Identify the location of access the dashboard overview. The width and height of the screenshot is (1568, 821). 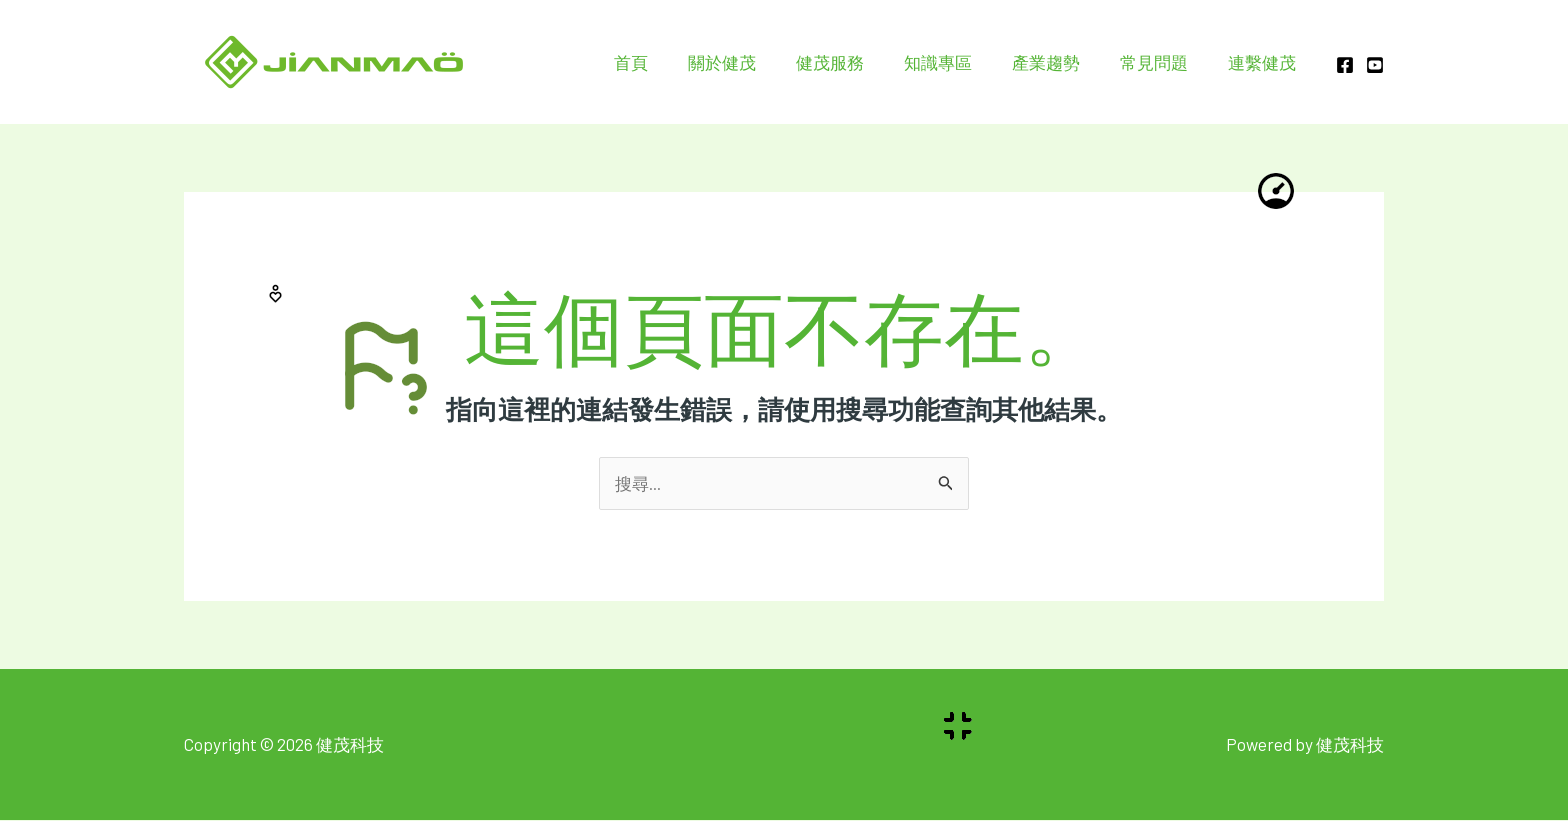
(1276, 191).